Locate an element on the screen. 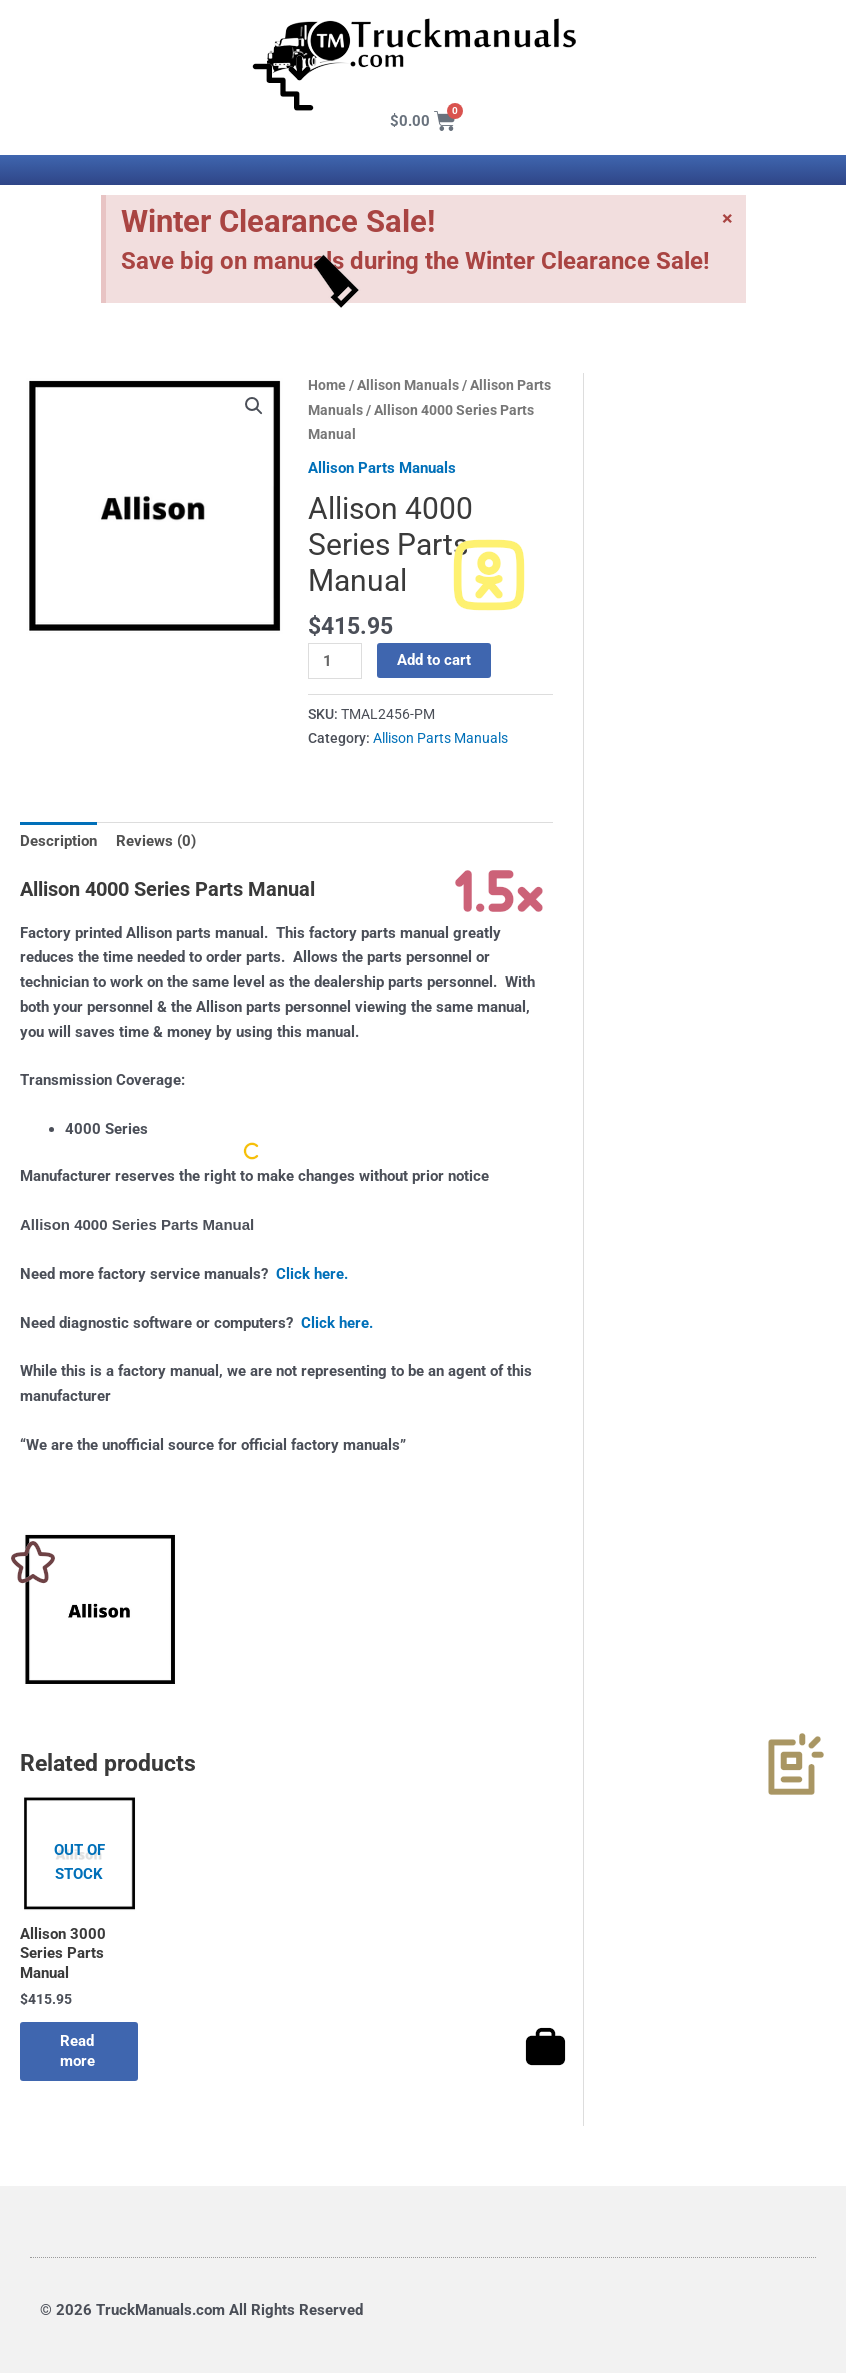 The image size is (846, 2373). access work or business files is located at coordinates (545, 2047).